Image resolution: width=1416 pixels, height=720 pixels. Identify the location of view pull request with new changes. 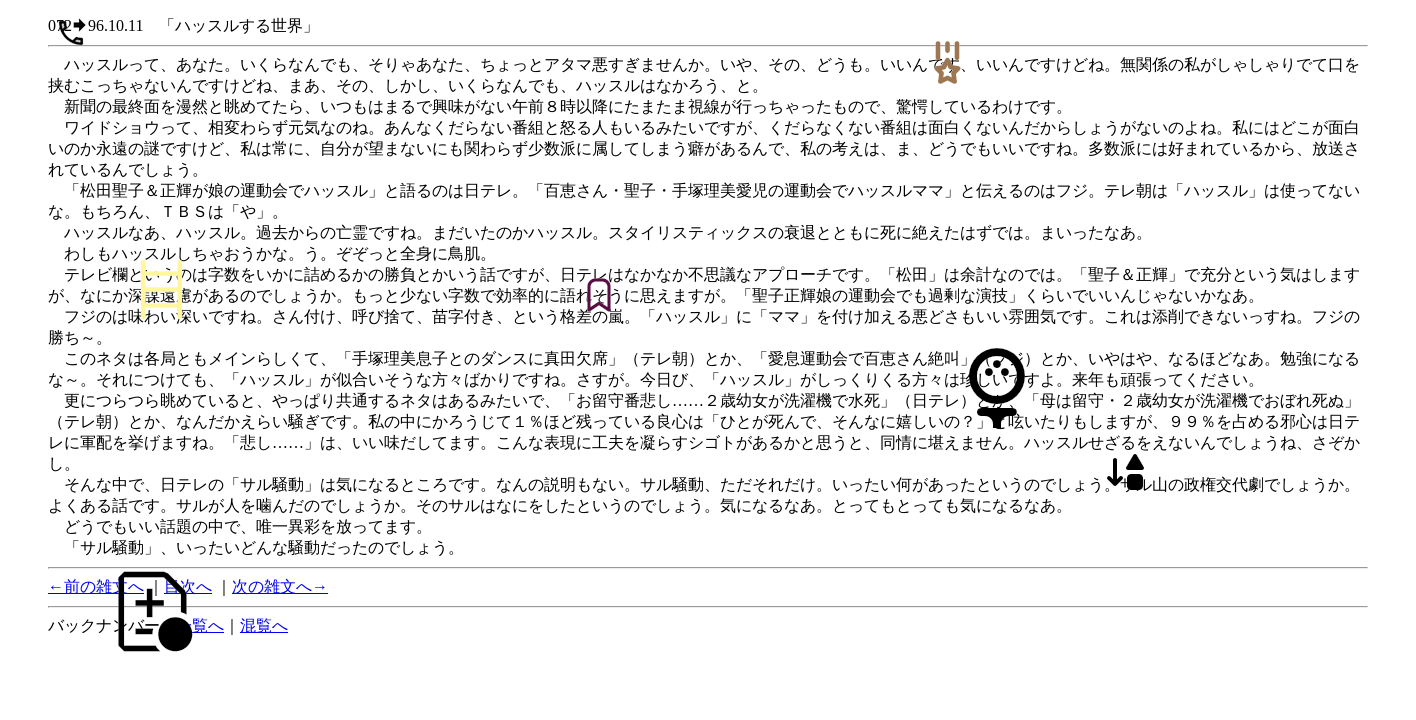
(152, 611).